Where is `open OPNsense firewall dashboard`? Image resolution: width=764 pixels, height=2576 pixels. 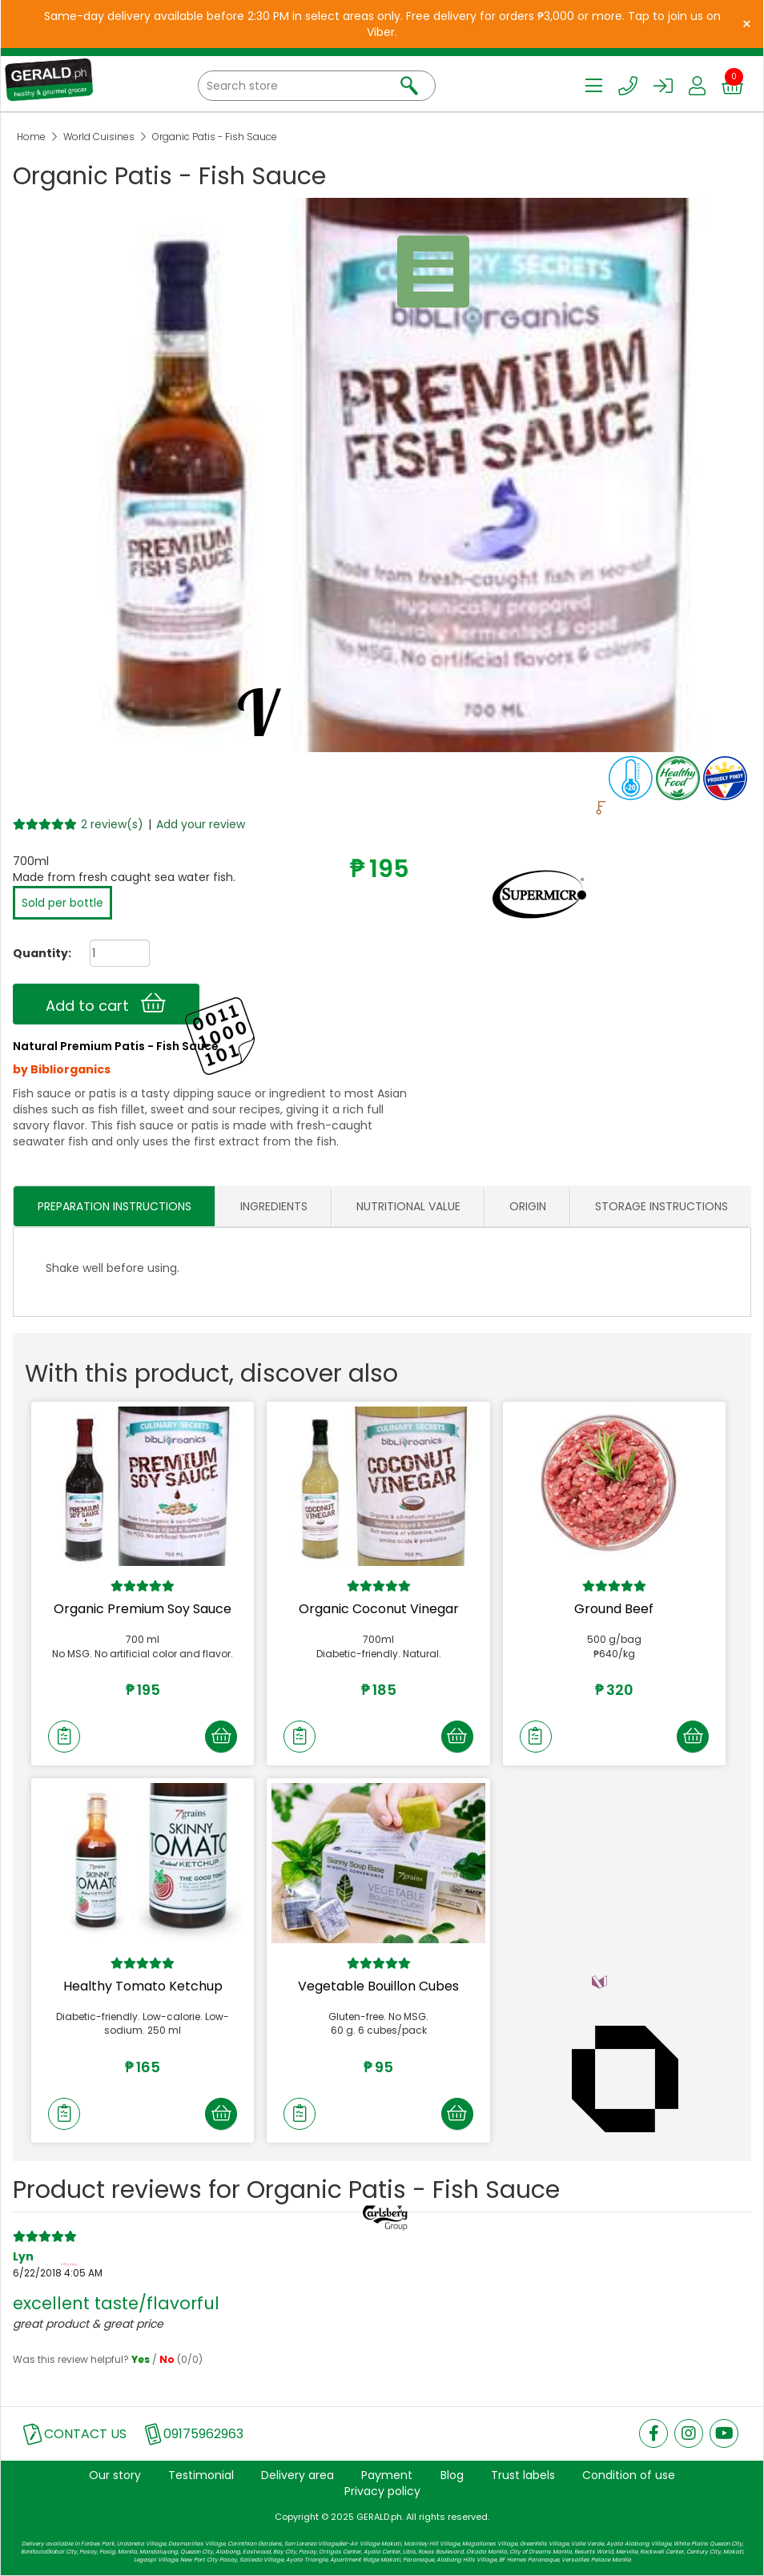 open OPNsense firewall dashboard is located at coordinates (625, 2079).